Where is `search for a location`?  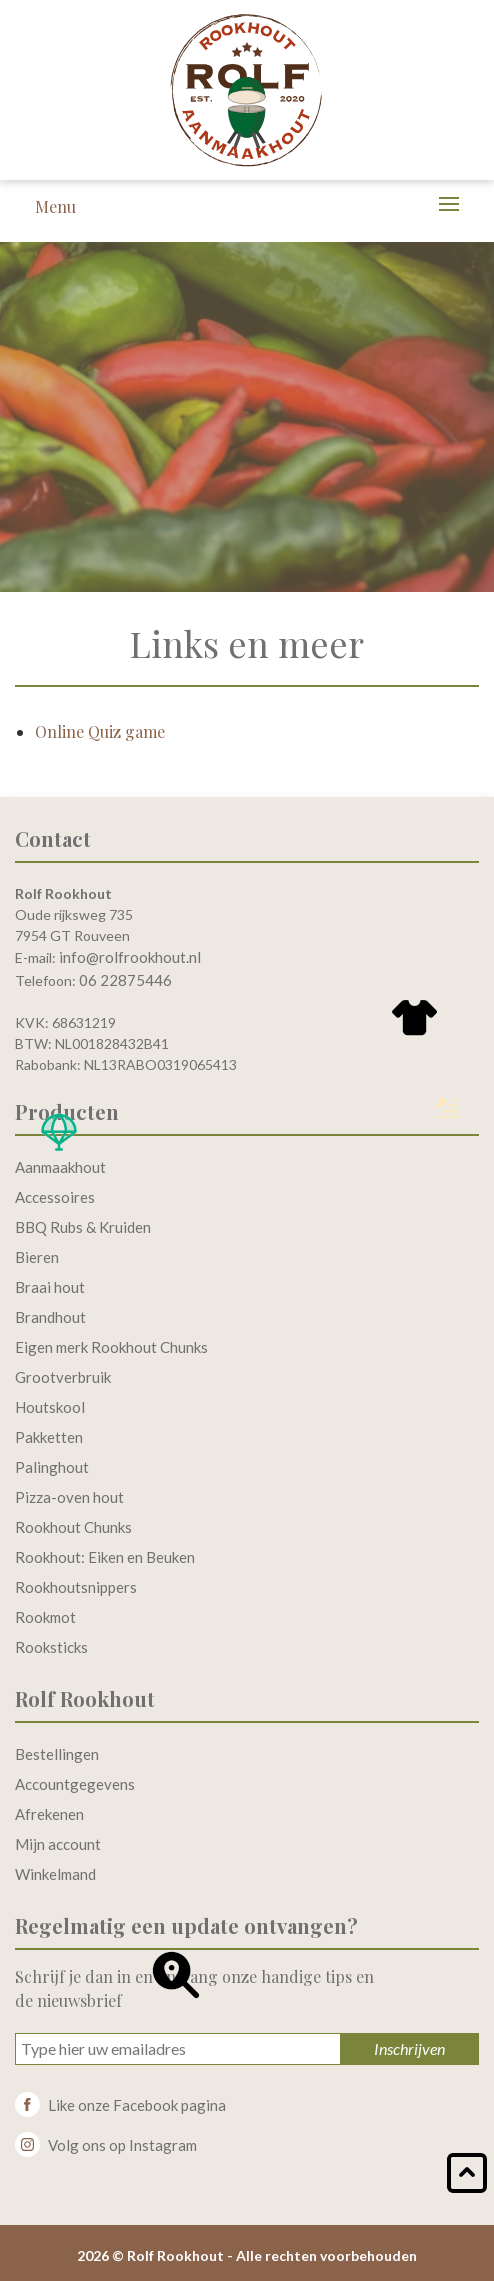
search for a location is located at coordinates (176, 1975).